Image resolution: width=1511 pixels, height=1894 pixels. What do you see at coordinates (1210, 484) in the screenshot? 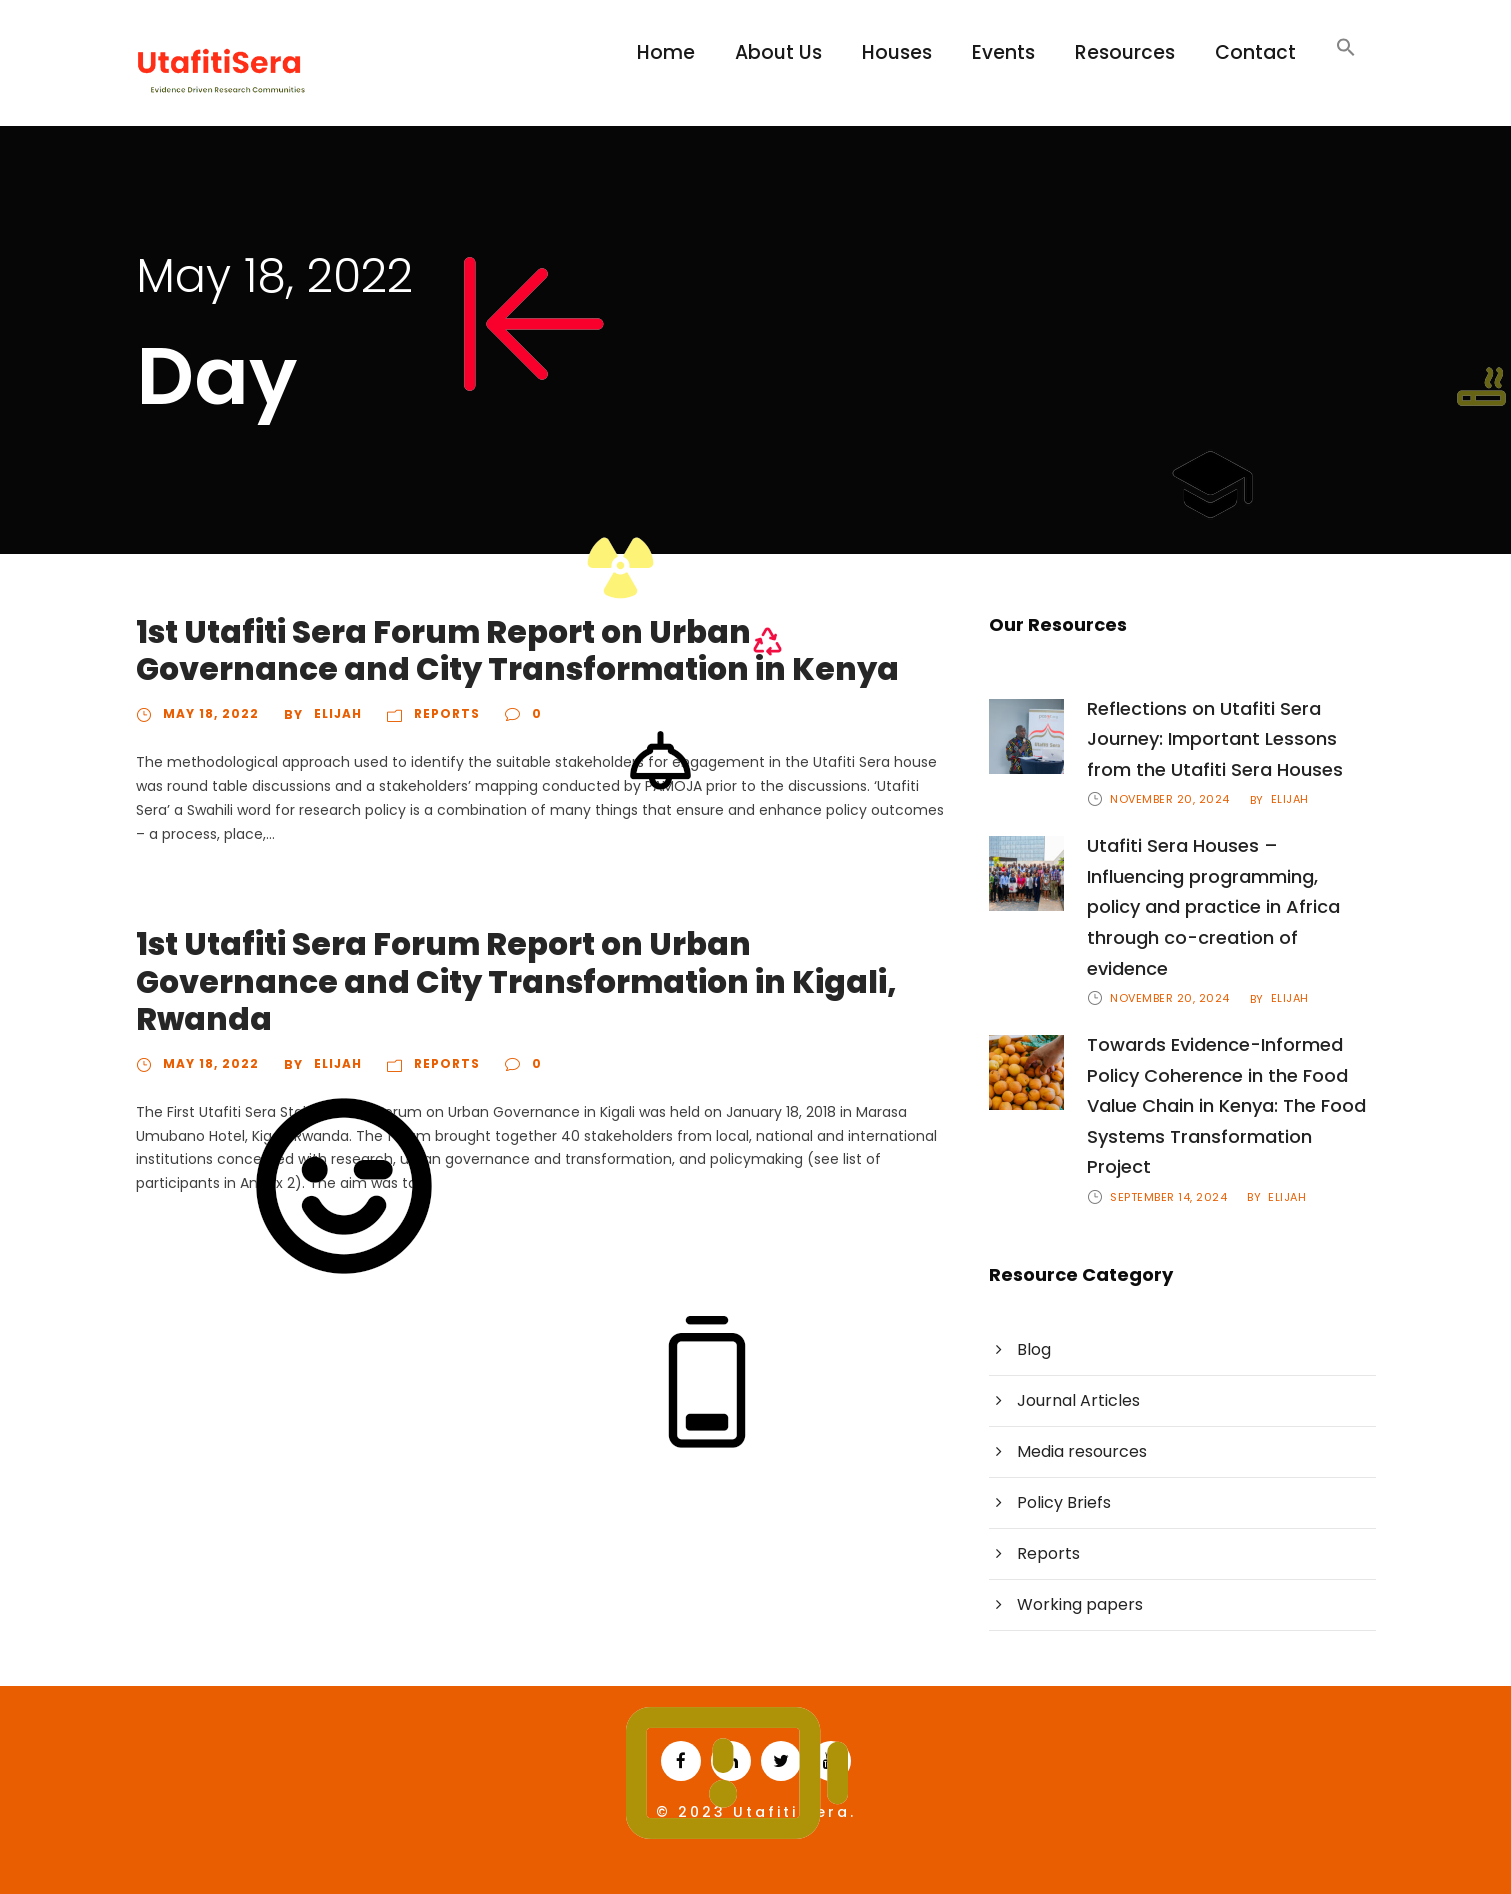
I see `access education or school-related features` at bounding box center [1210, 484].